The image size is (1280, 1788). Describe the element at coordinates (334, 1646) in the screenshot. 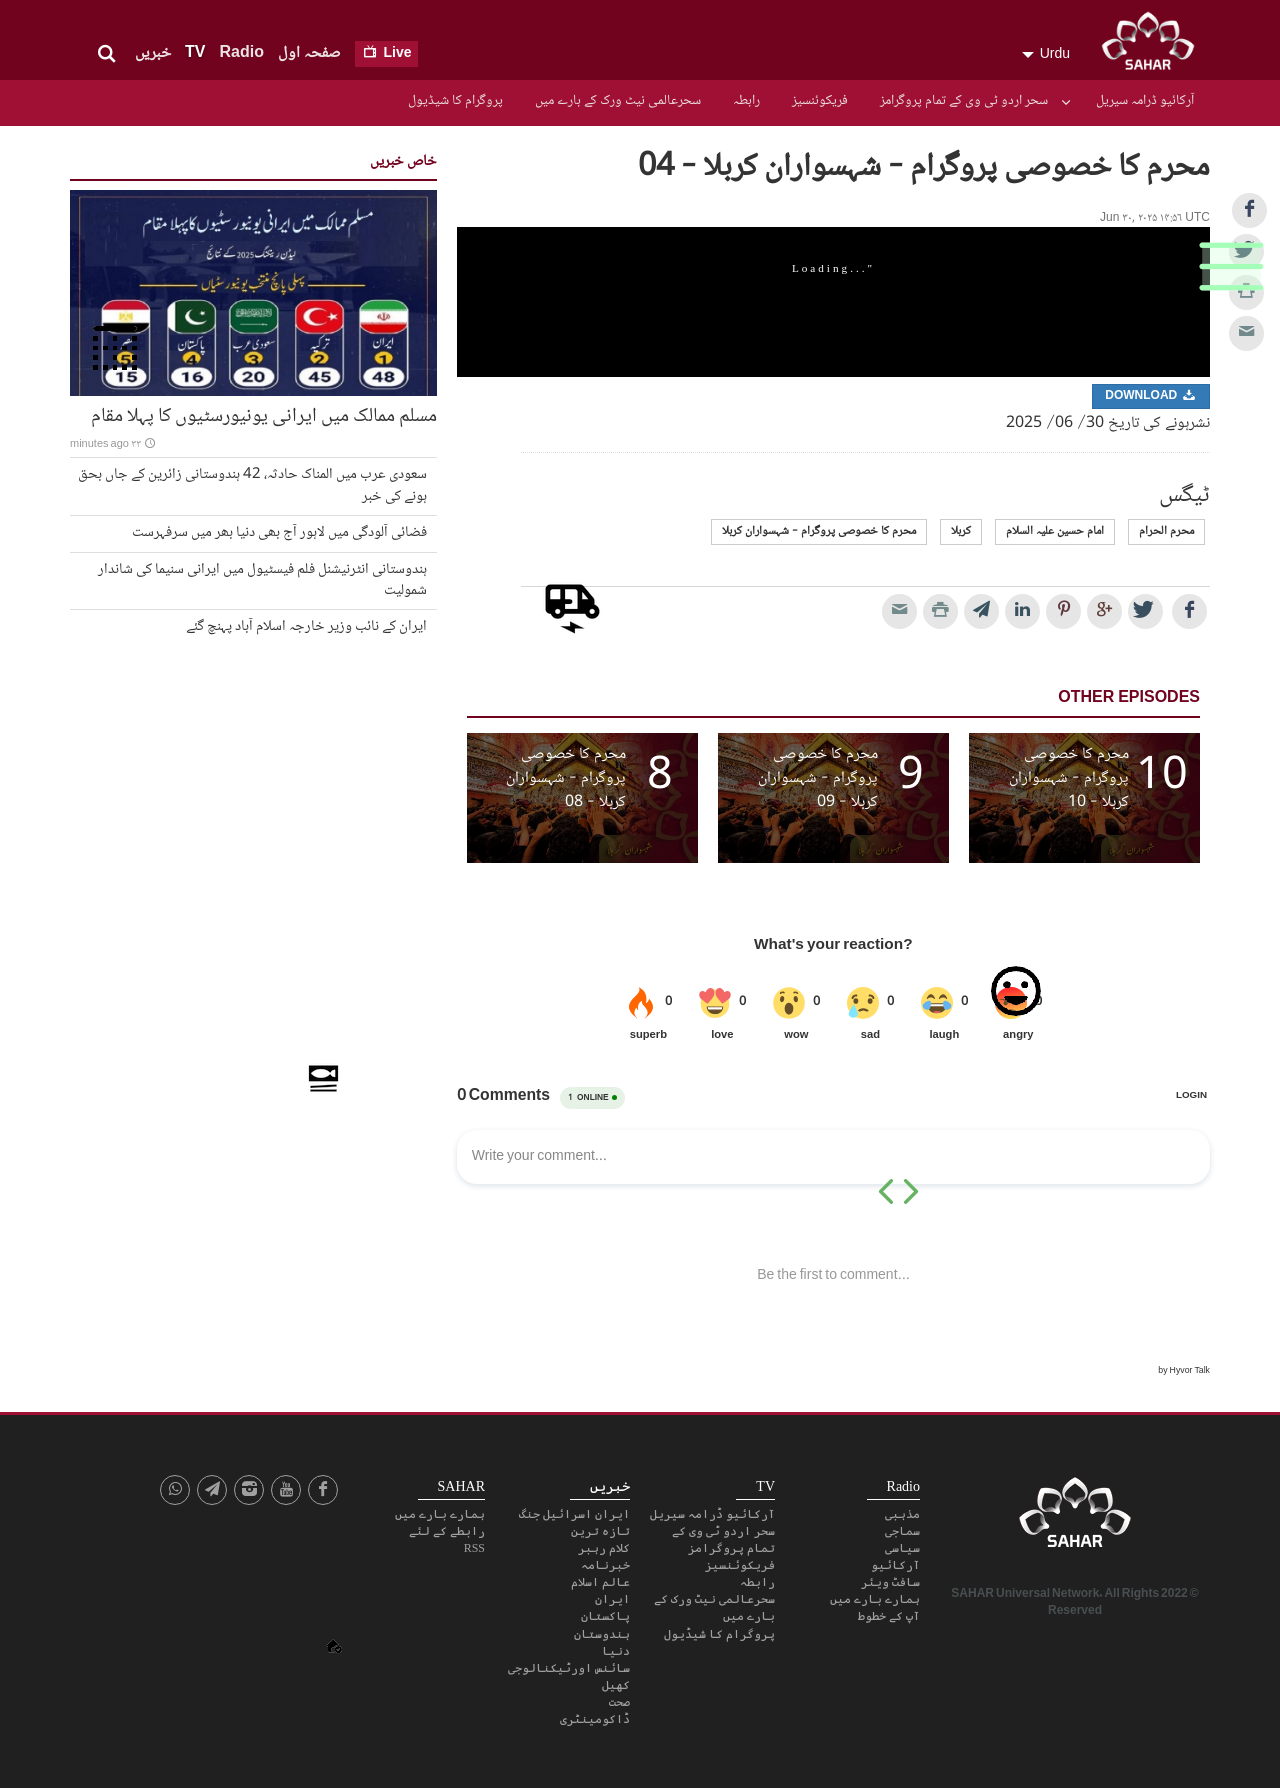

I see `home verification complete` at that location.